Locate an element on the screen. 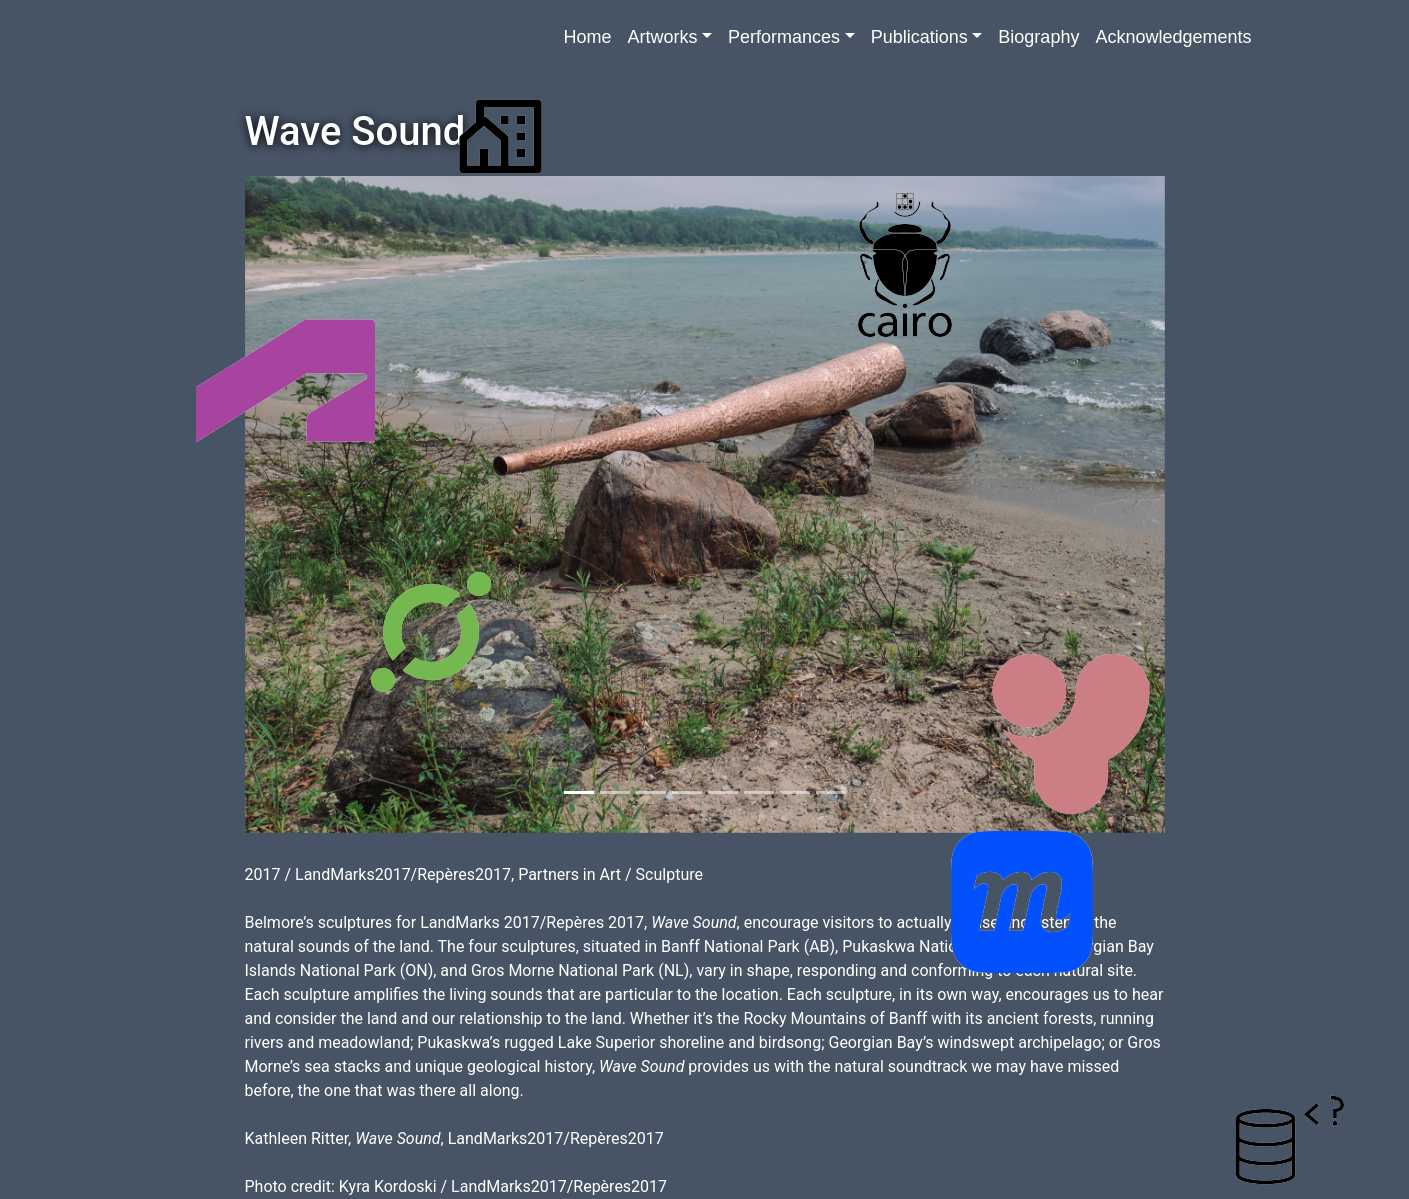 This screenshot has width=1409, height=1199. autodesk logo is located at coordinates (285, 380).